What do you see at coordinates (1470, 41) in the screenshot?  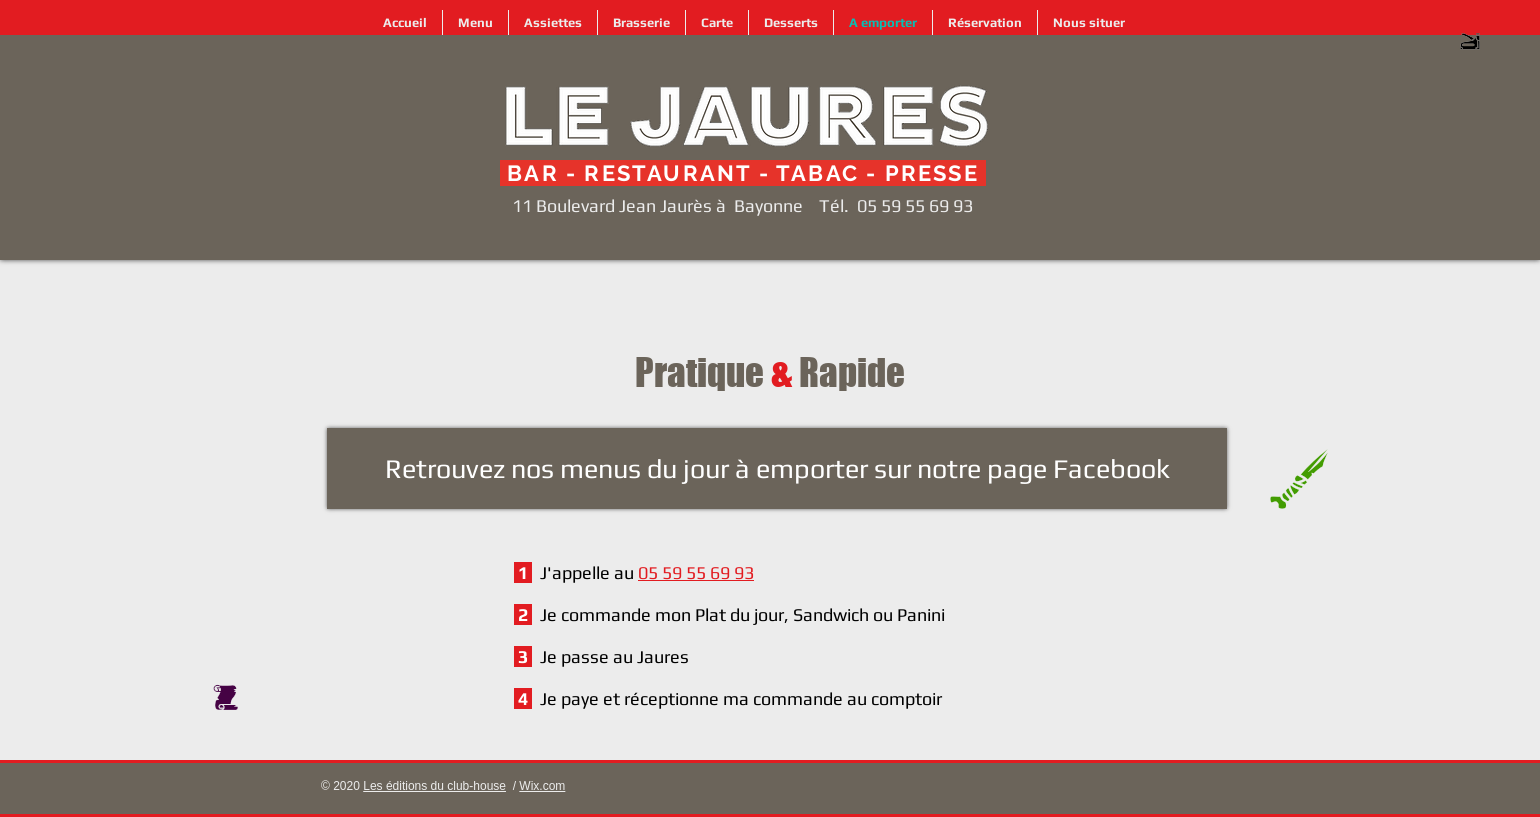 I see `use heavy-duty stapler tool` at bounding box center [1470, 41].